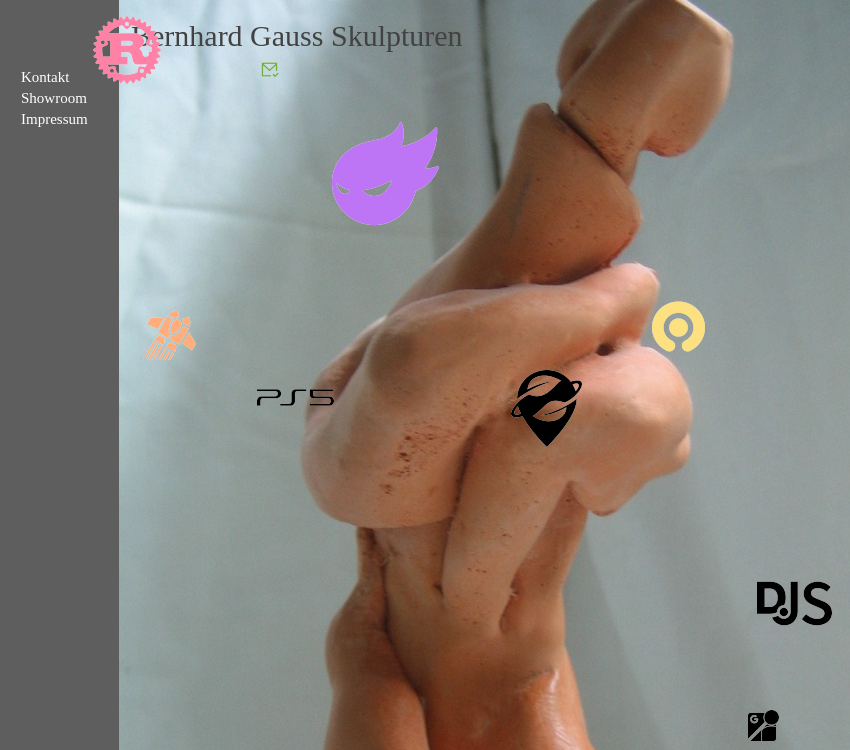  Describe the element at coordinates (678, 326) in the screenshot. I see `open the gojek app` at that location.